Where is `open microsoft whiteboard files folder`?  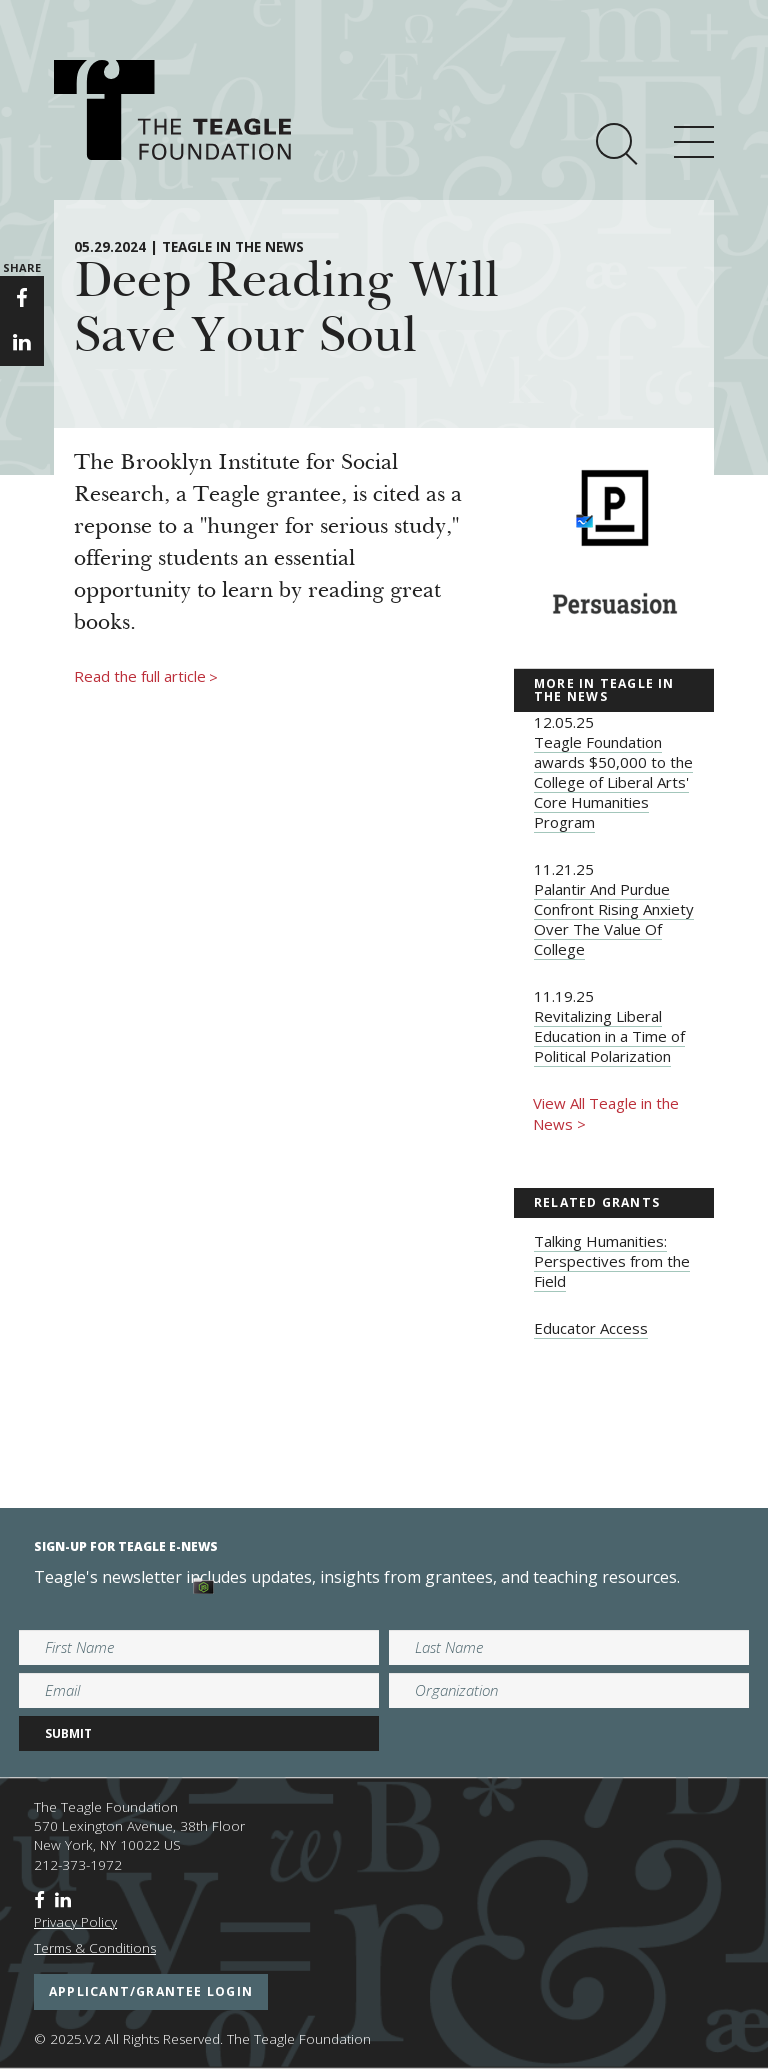
open microsoft whiteboard files folder is located at coordinates (584, 521).